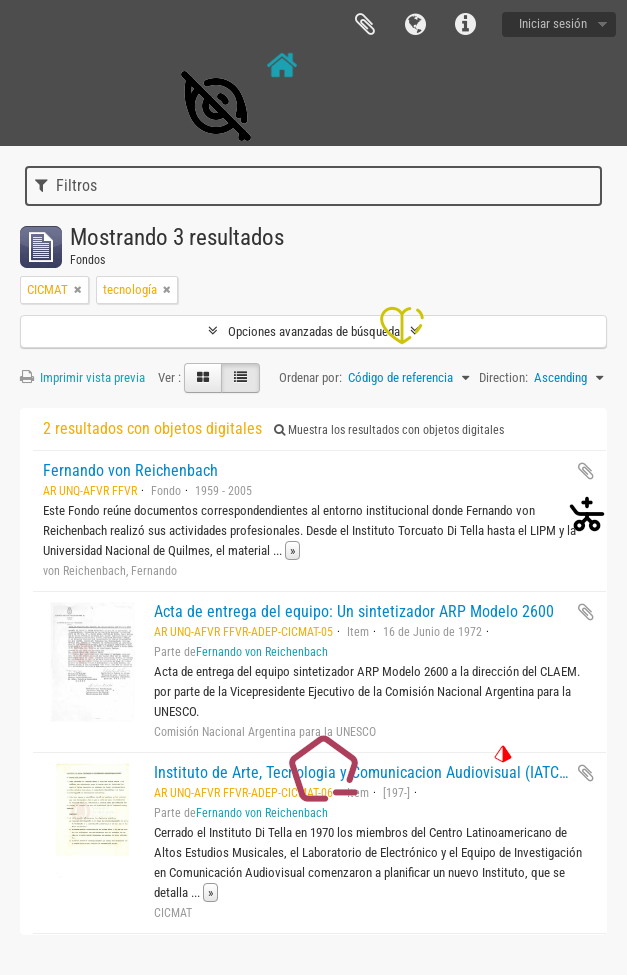 The height and width of the screenshot is (975, 627). I want to click on indicates partial like or favorite status, so click(402, 324).